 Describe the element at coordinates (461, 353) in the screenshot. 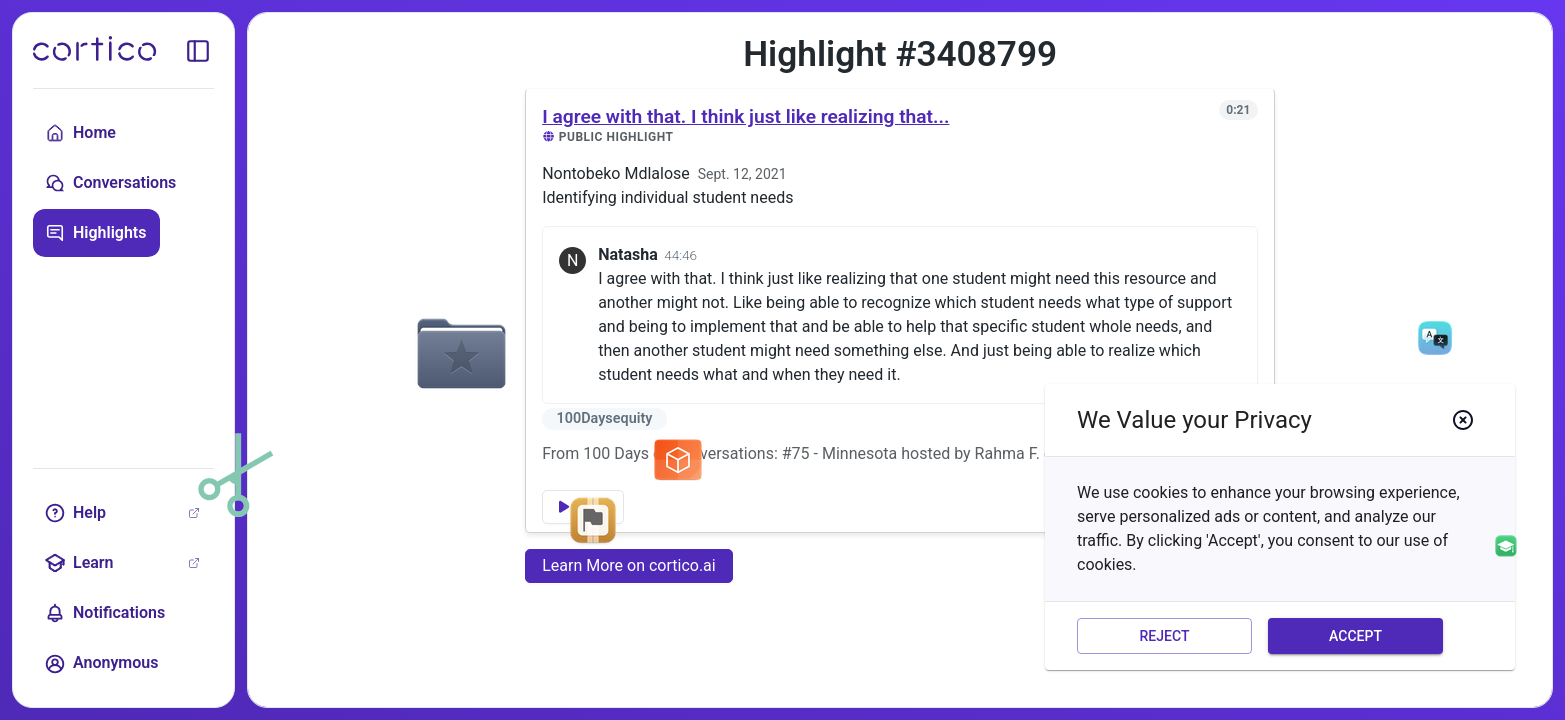

I see `open bookmarked or favorite files` at that location.